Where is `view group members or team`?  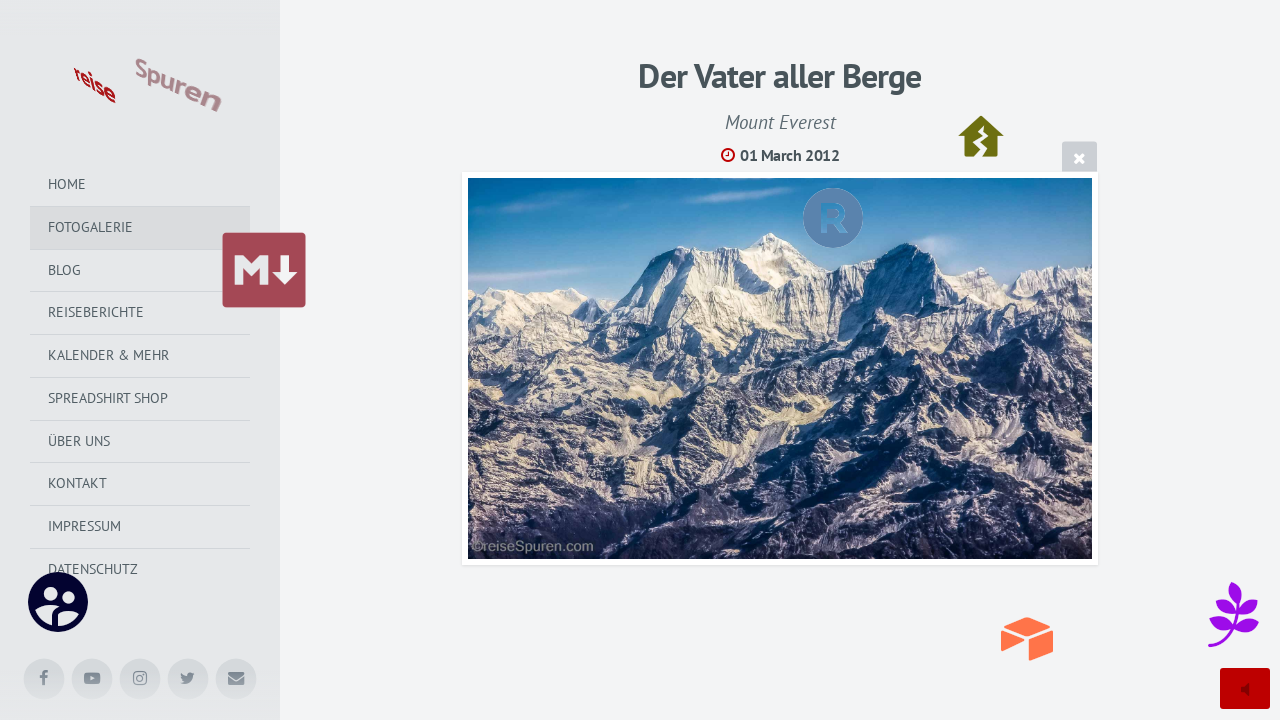
view group members or team is located at coordinates (58, 602).